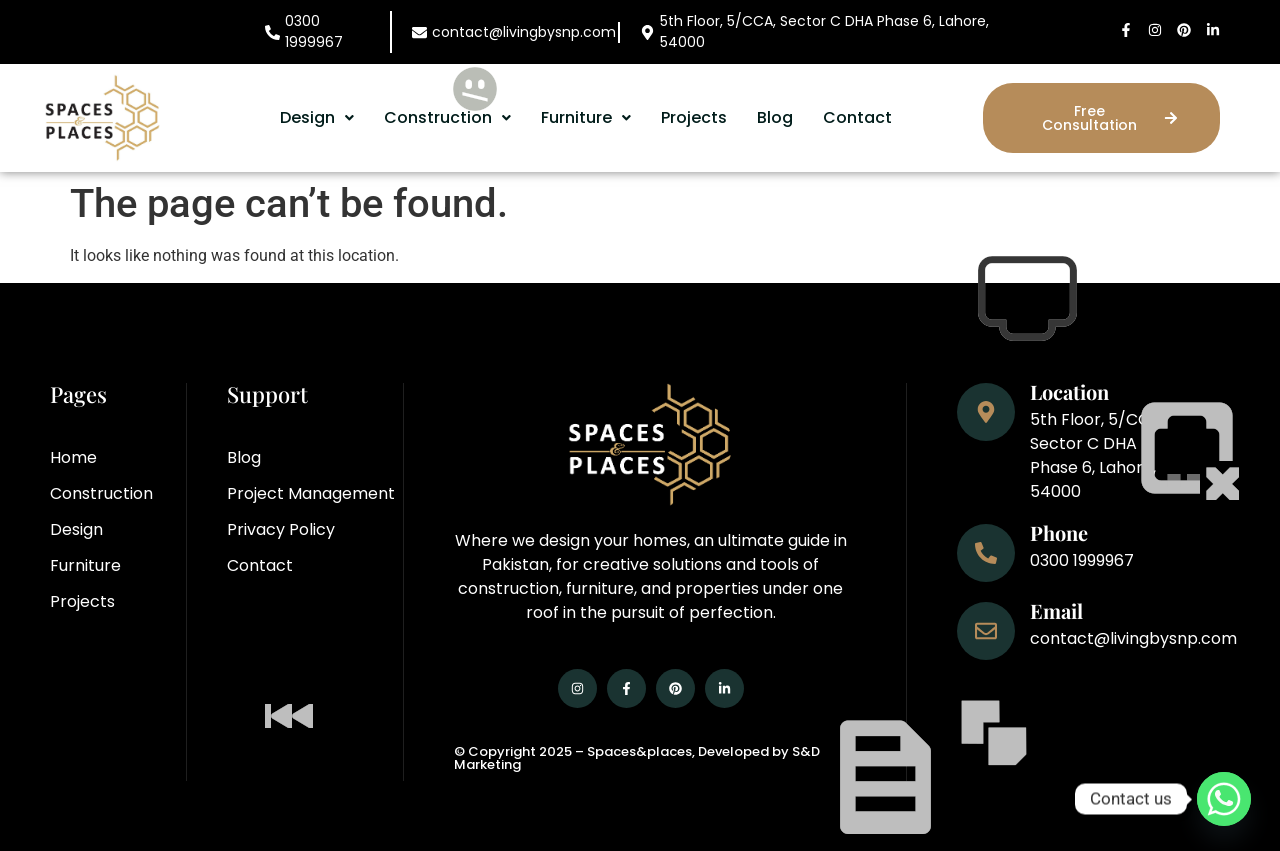 Image resolution: width=1280 pixels, height=851 pixels. I want to click on indicates uncertain or neutral status, so click(475, 89).